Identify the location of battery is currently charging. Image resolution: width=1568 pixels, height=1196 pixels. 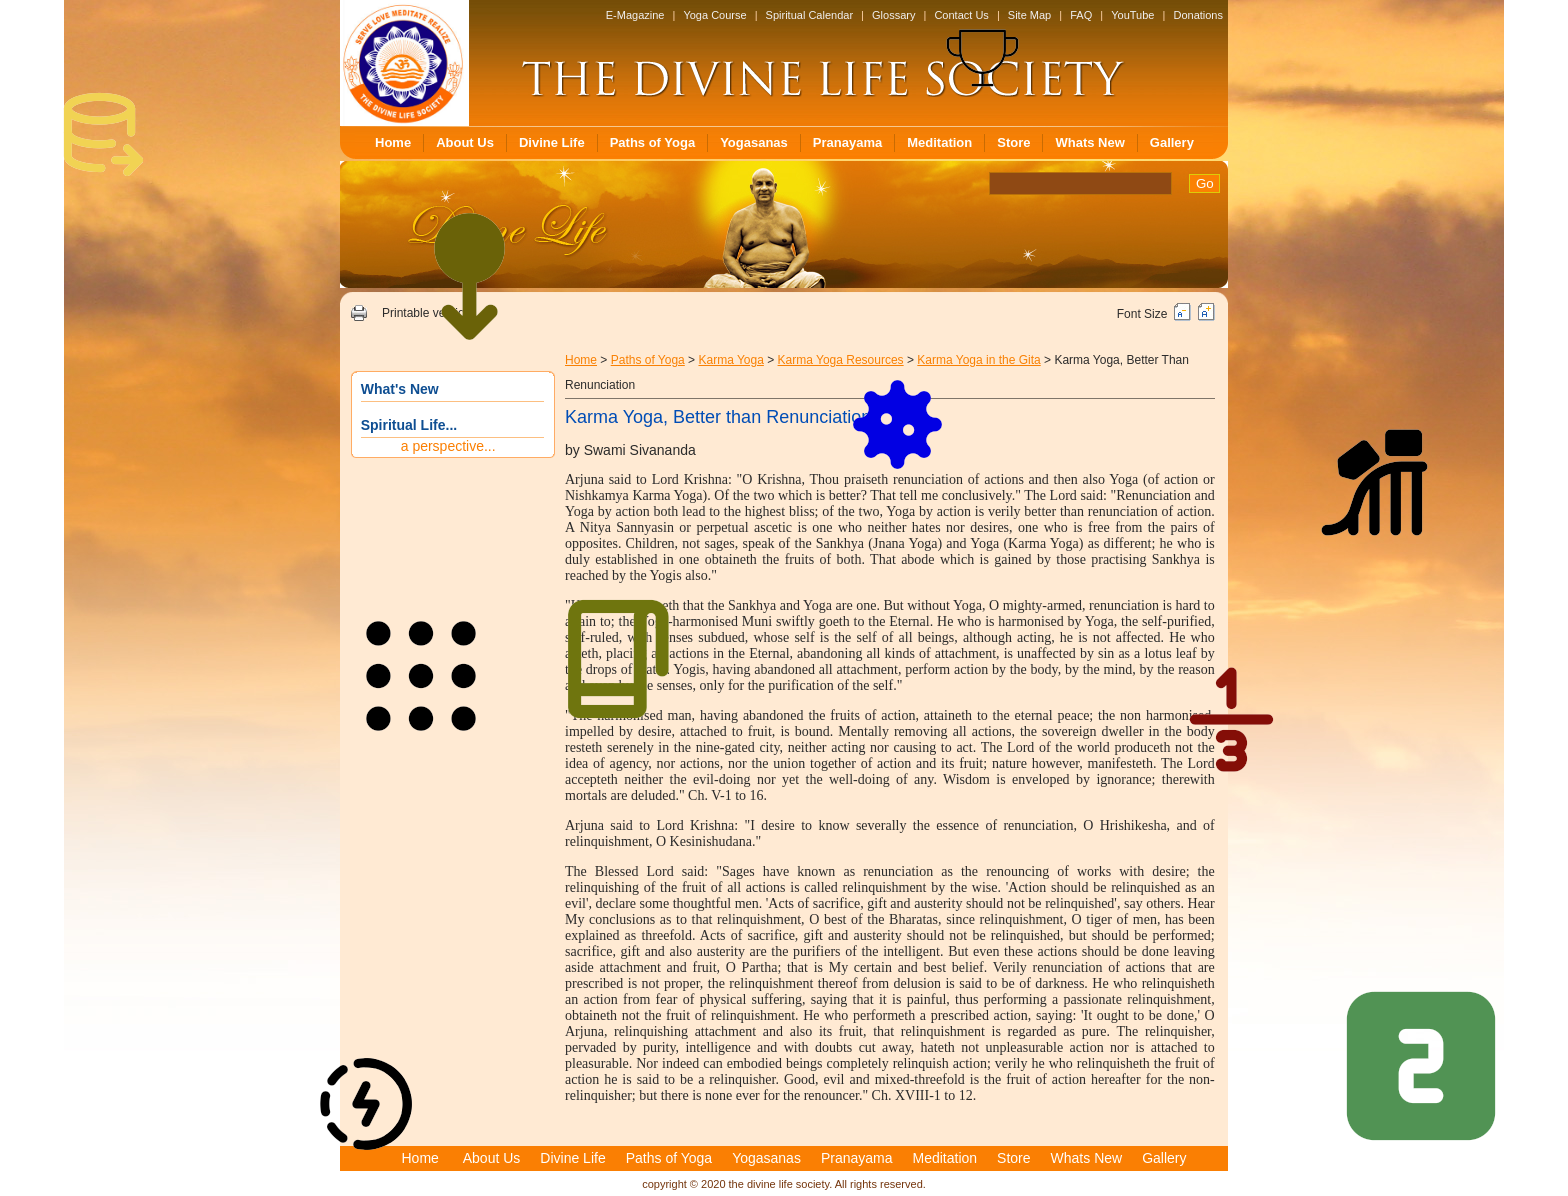
(366, 1104).